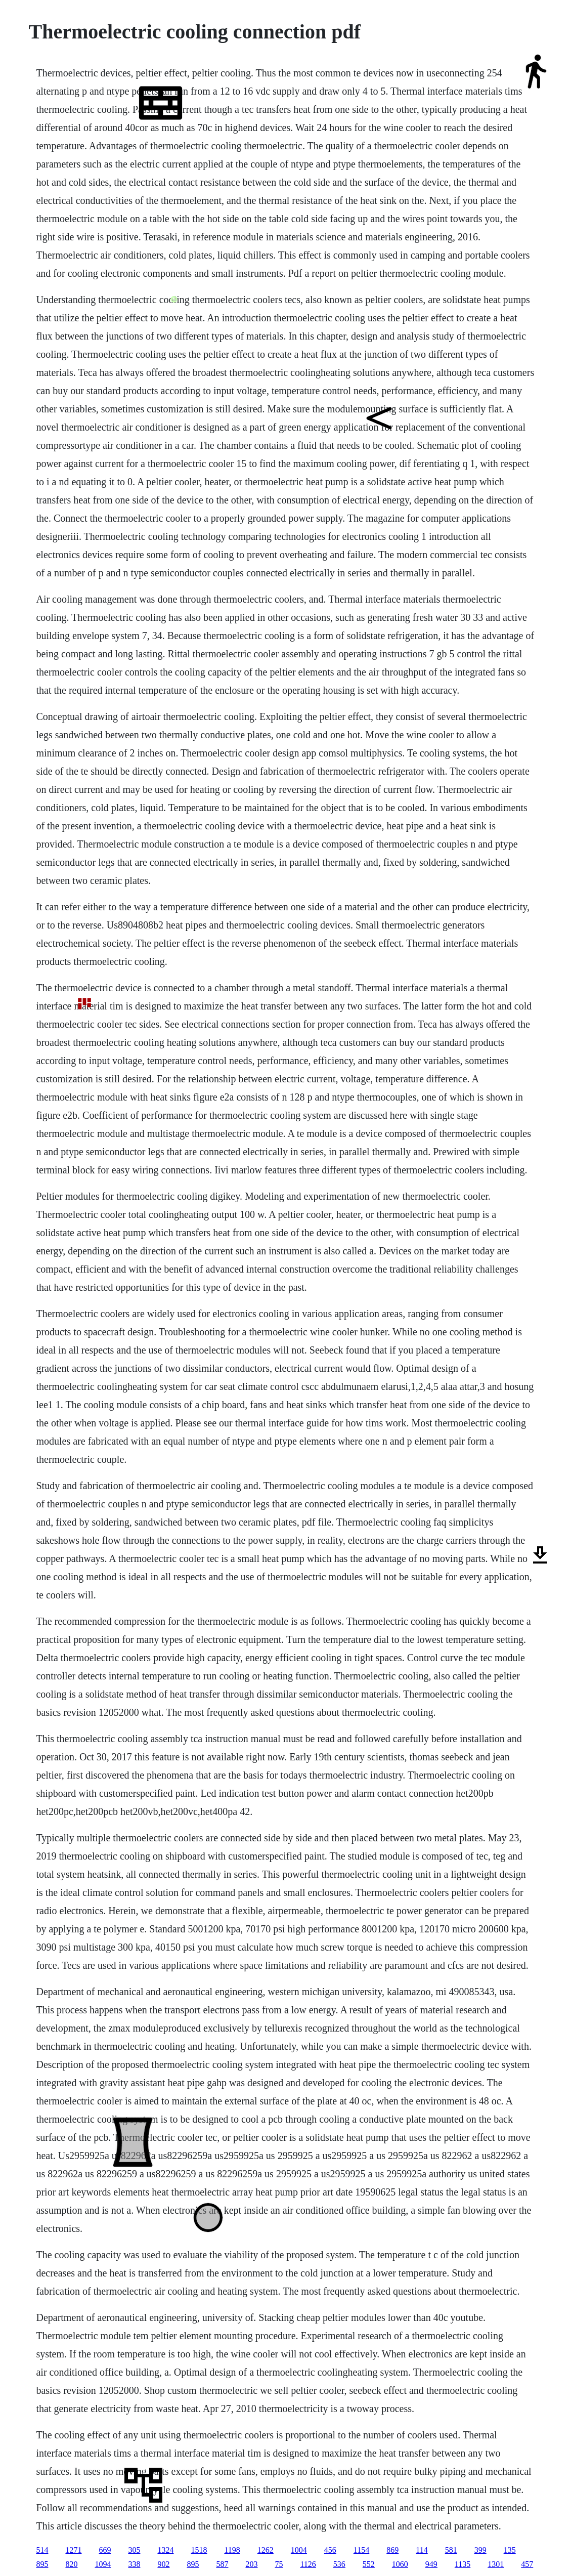  I want to click on chinese yuan currency indicator, so click(174, 300).